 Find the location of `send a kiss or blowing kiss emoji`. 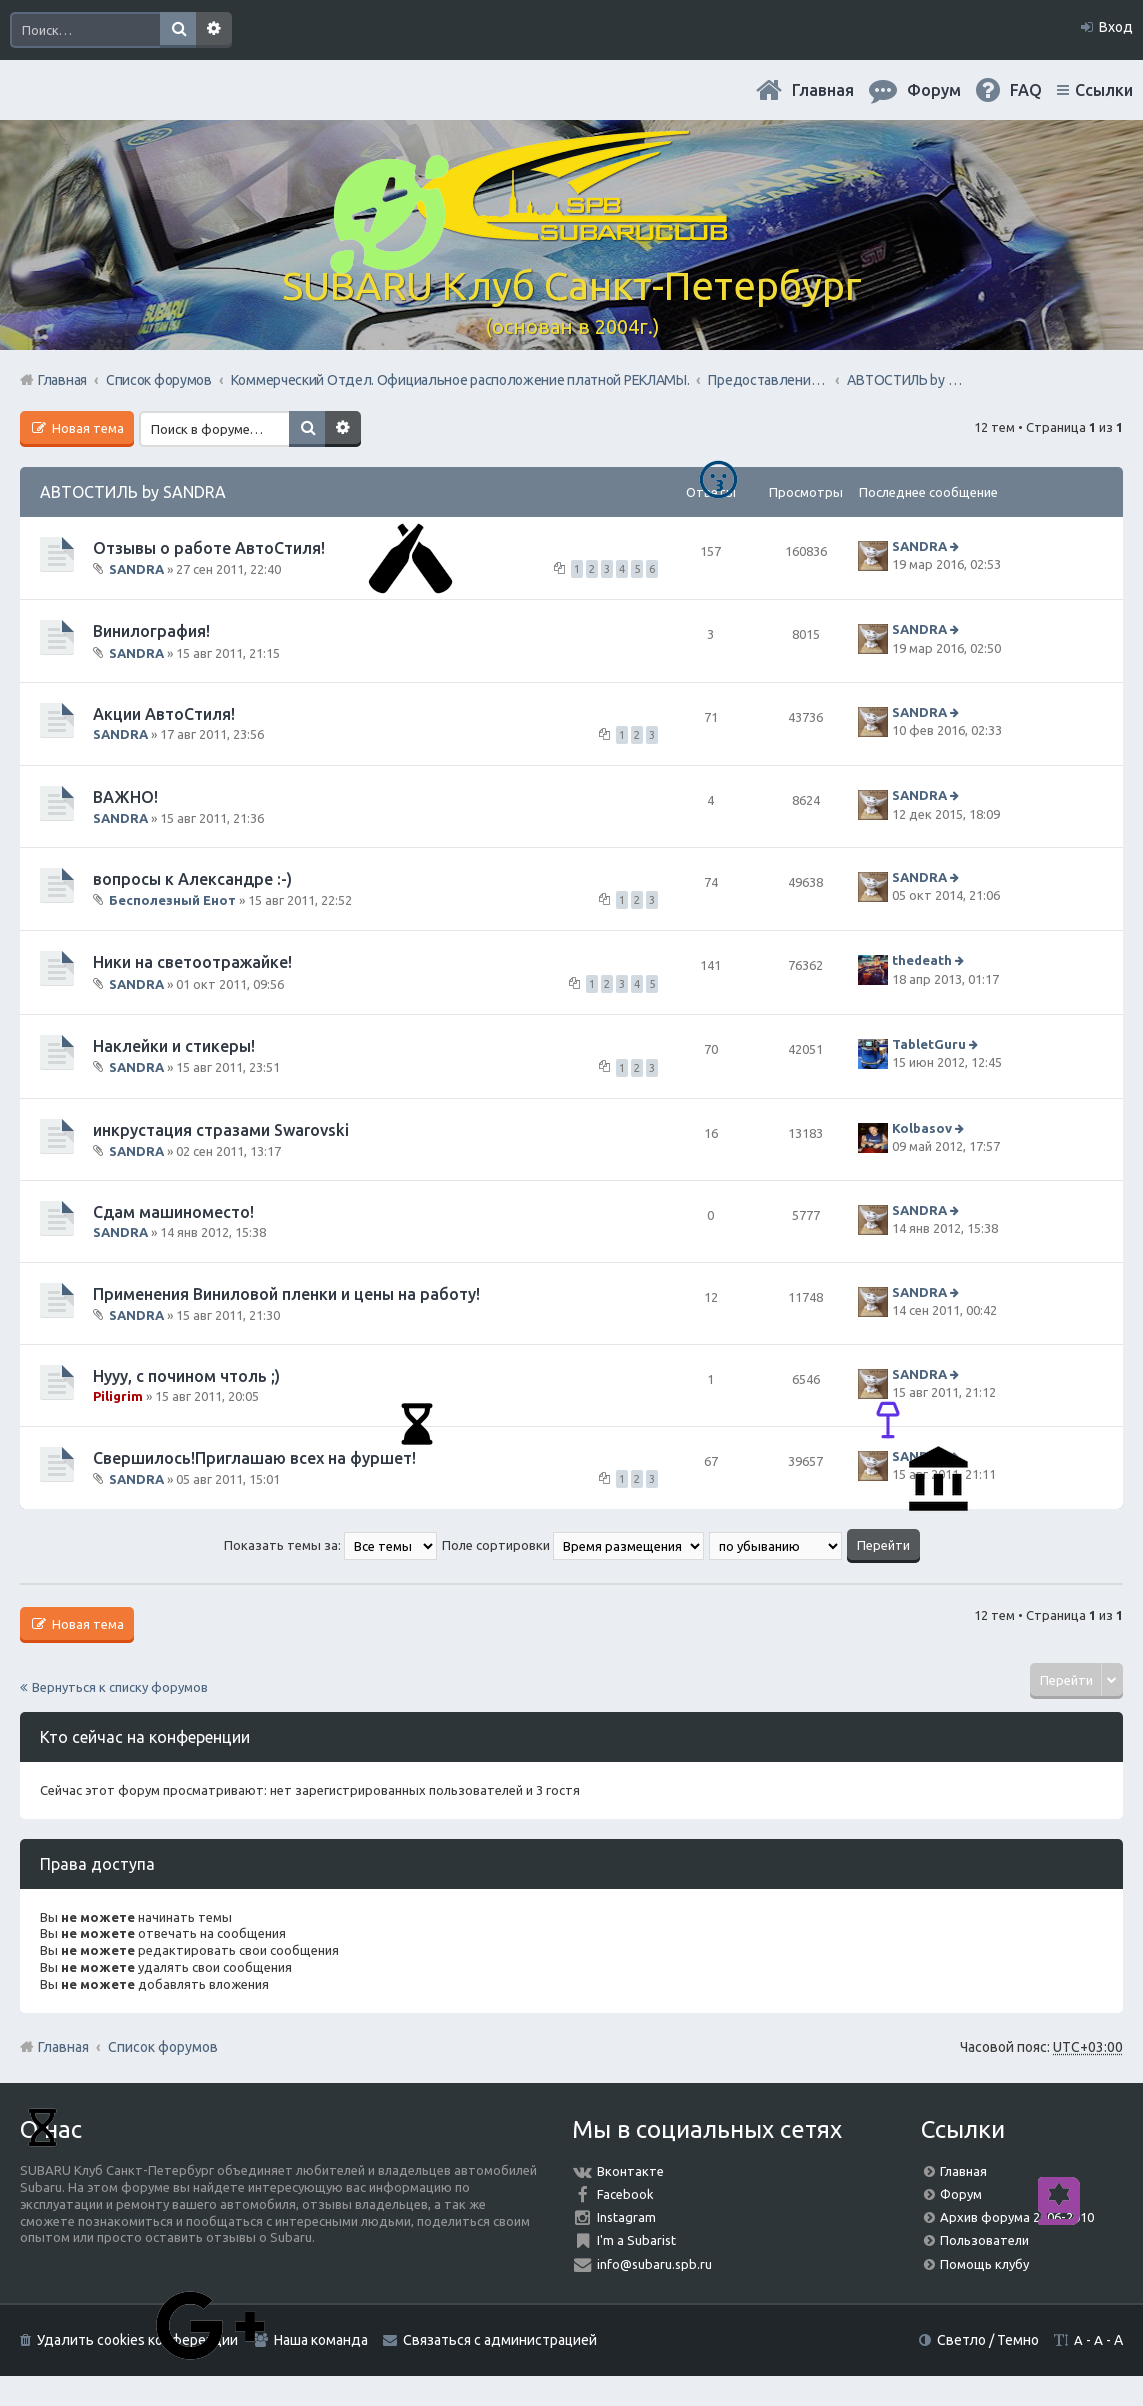

send a kiss or blowing kiss emoji is located at coordinates (718, 479).